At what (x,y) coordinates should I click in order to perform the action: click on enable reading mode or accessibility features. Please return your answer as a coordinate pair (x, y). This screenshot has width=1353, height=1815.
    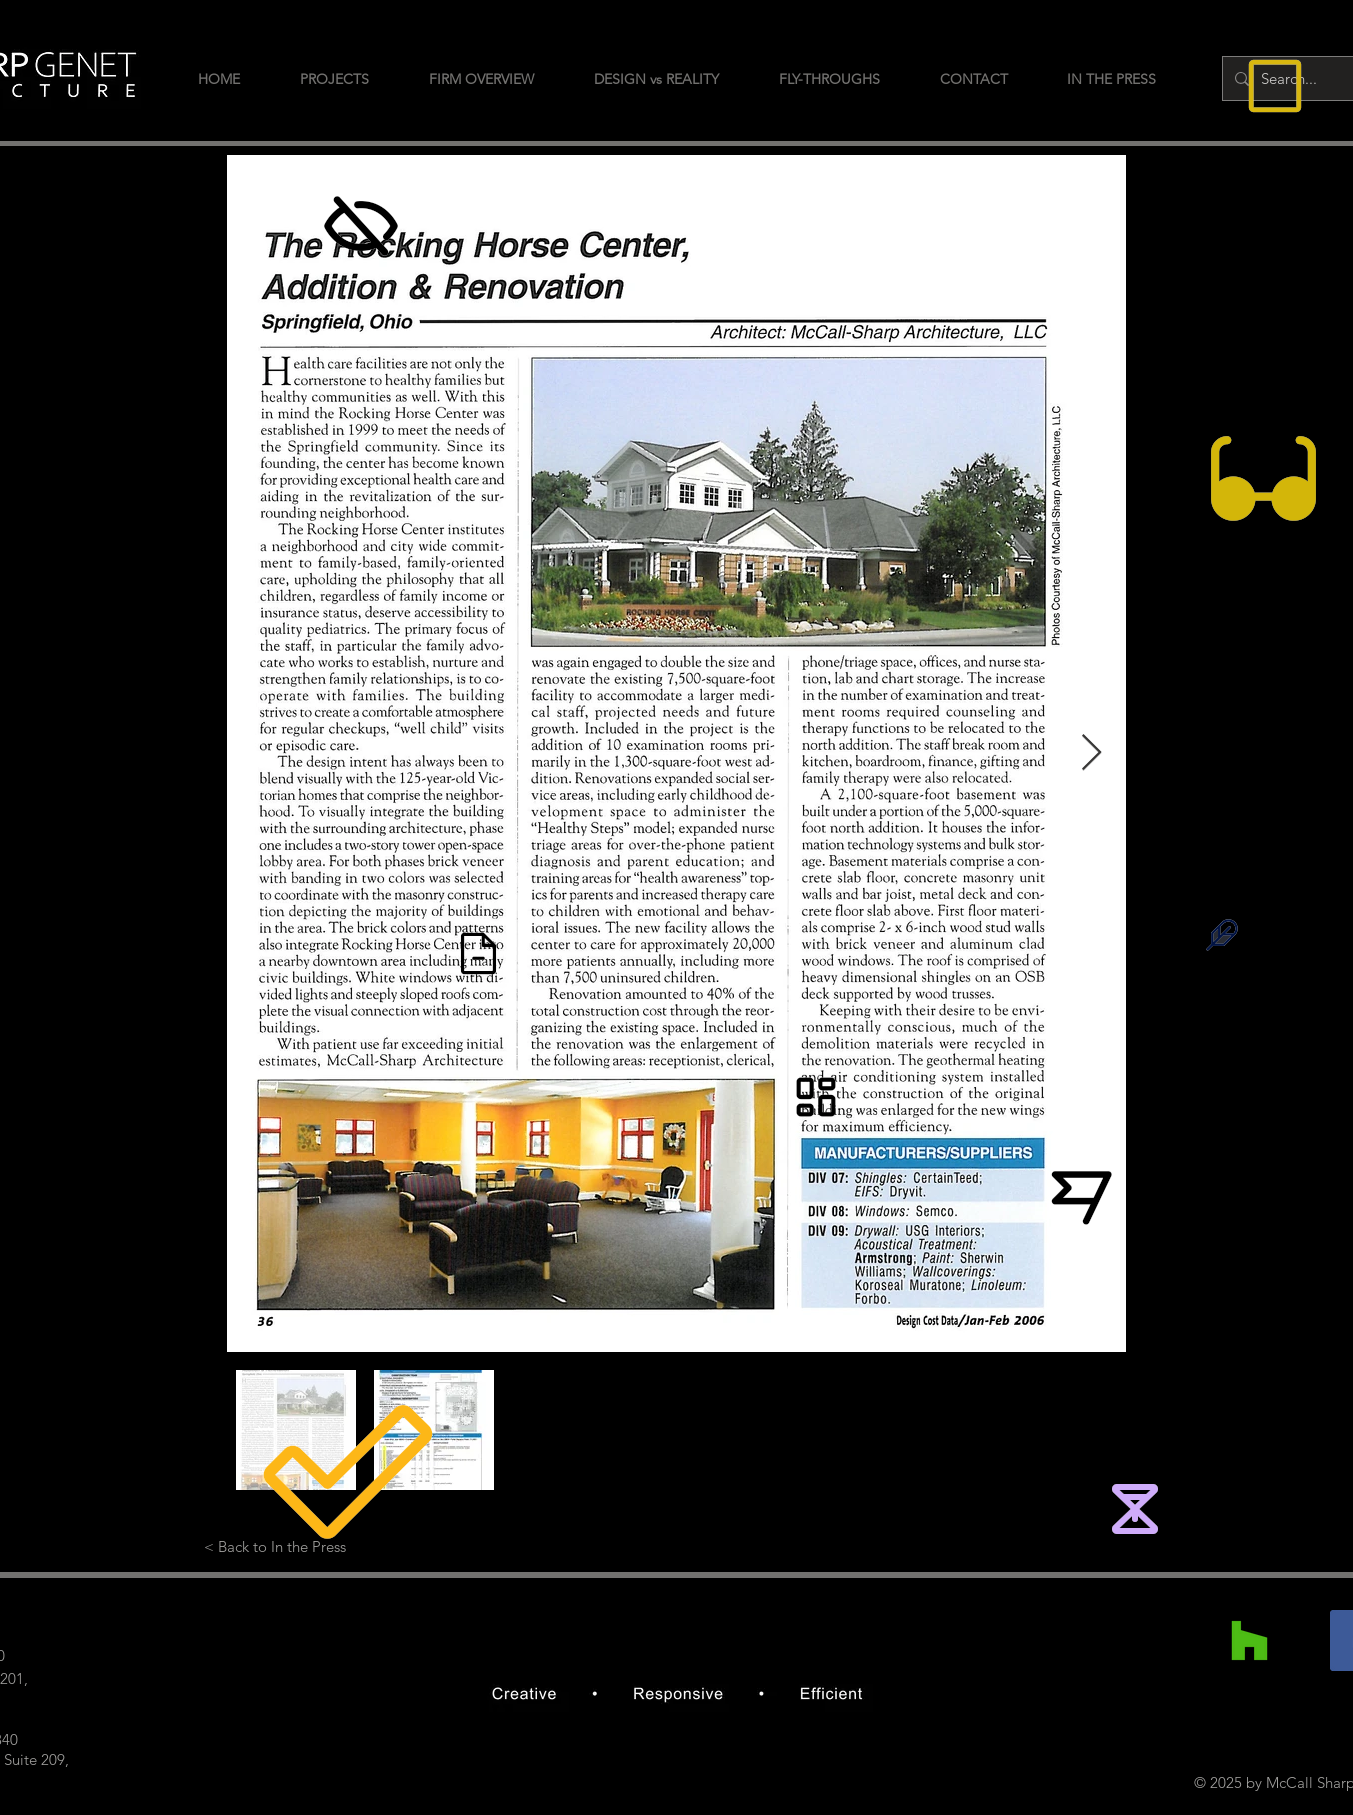
    Looking at the image, I should click on (1263, 480).